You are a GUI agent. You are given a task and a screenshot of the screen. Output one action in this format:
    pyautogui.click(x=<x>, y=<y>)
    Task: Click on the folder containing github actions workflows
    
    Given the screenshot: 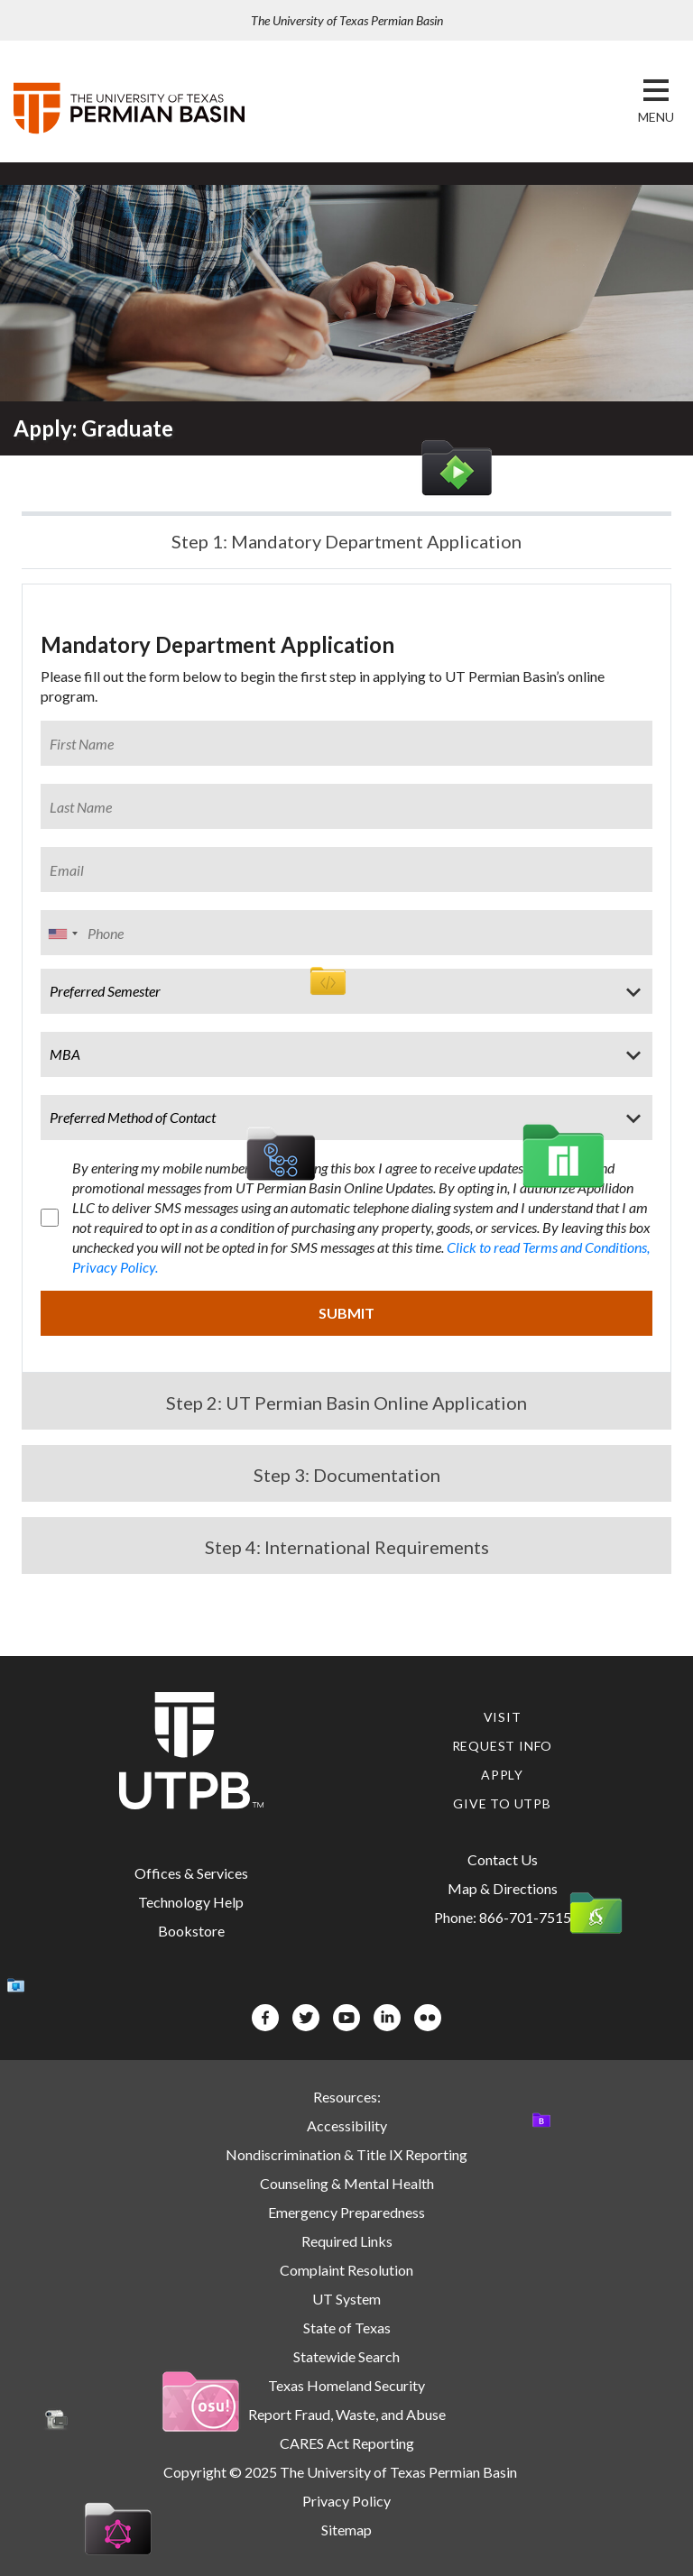 What is the action you would take?
    pyautogui.click(x=281, y=1155)
    